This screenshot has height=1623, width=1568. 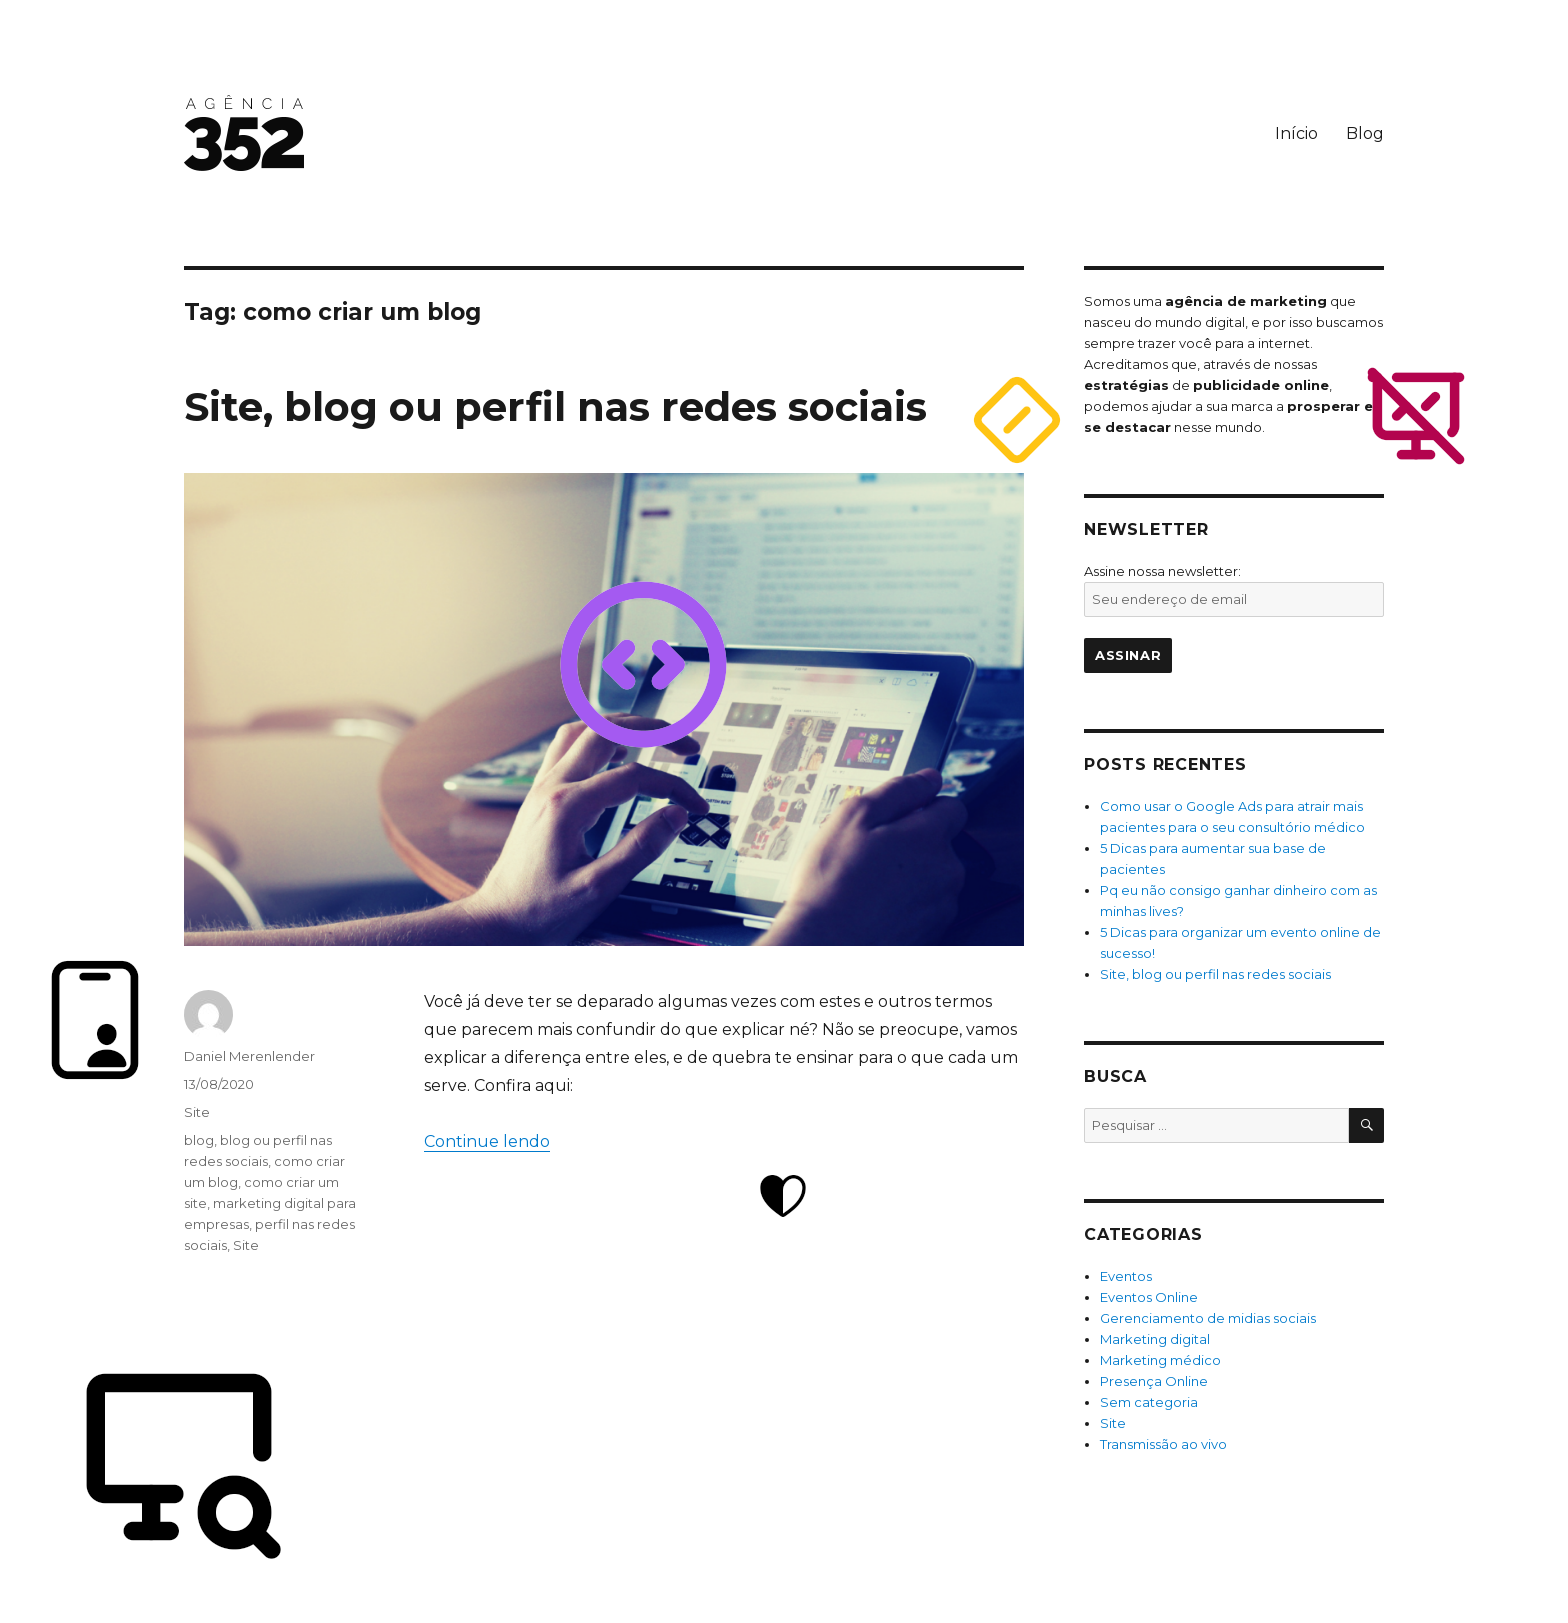 What do you see at coordinates (1017, 420) in the screenshot?
I see `indicates a blocked or forbidden action` at bounding box center [1017, 420].